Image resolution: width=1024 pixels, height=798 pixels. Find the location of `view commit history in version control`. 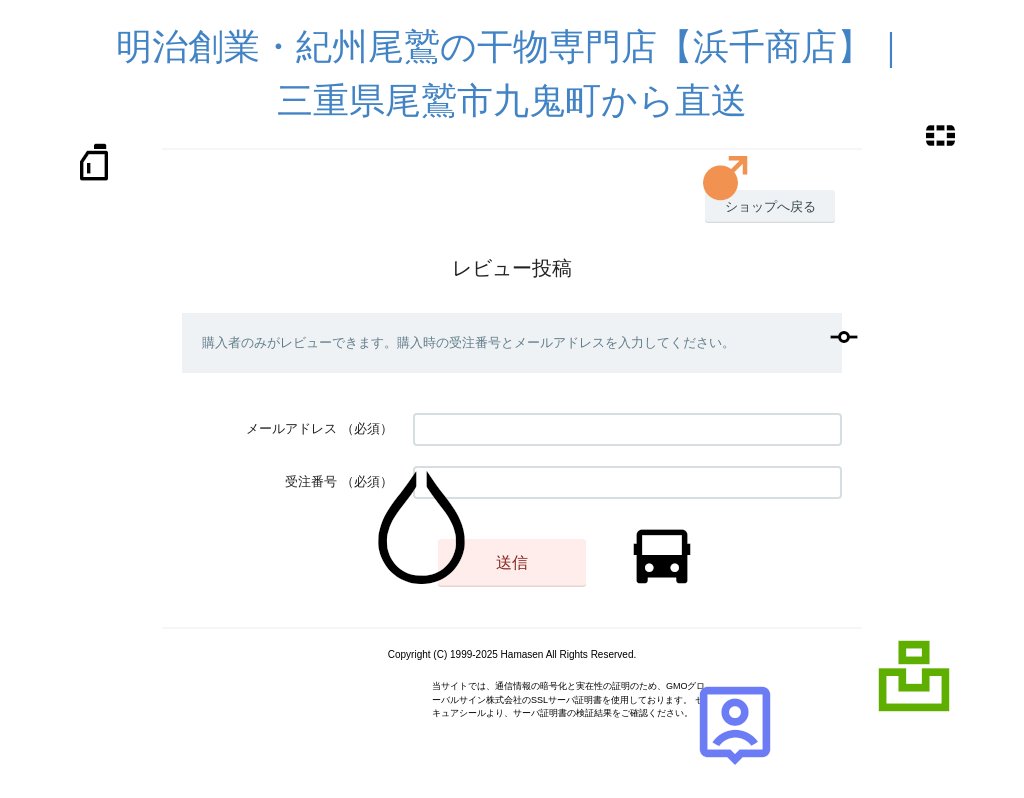

view commit history in version control is located at coordinates (844, 337).